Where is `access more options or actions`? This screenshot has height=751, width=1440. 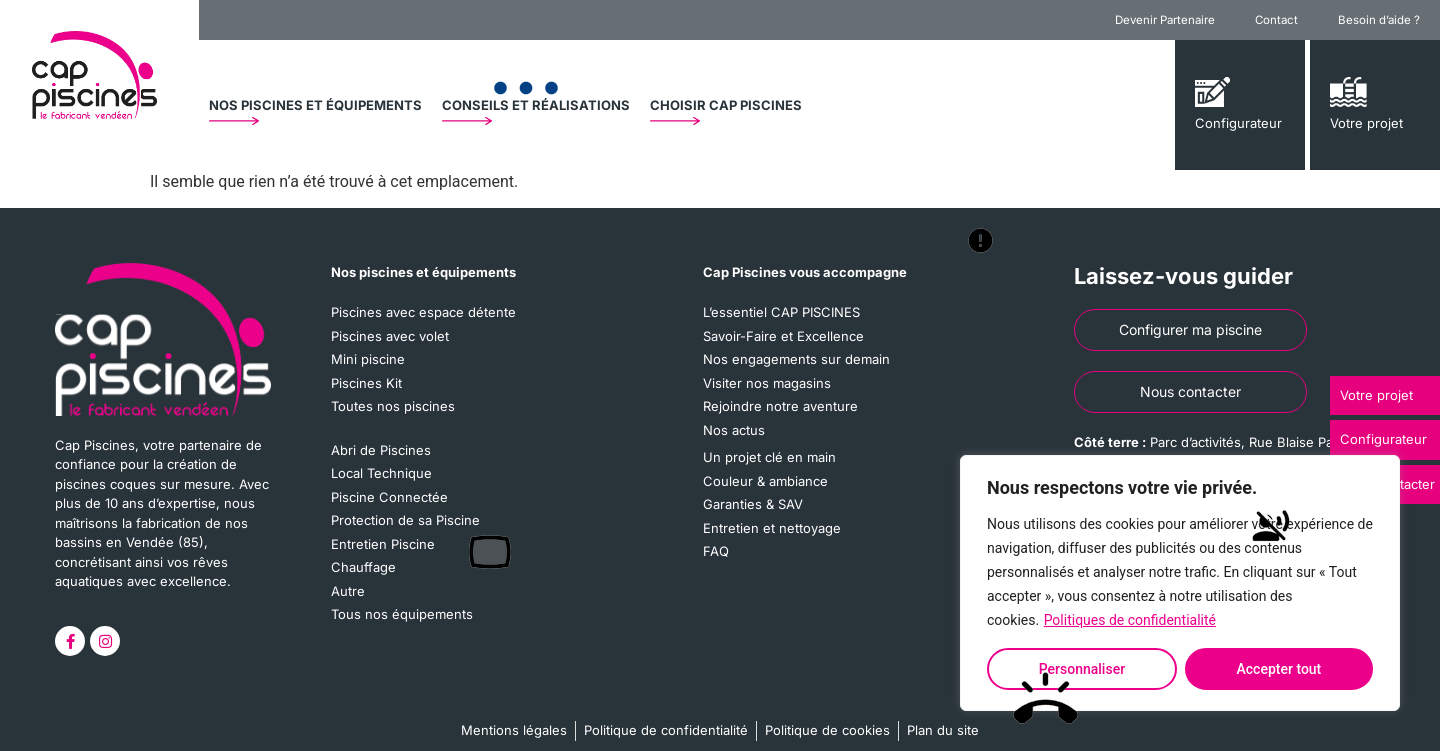
access more options or actions is located at coordinates (526, 88).